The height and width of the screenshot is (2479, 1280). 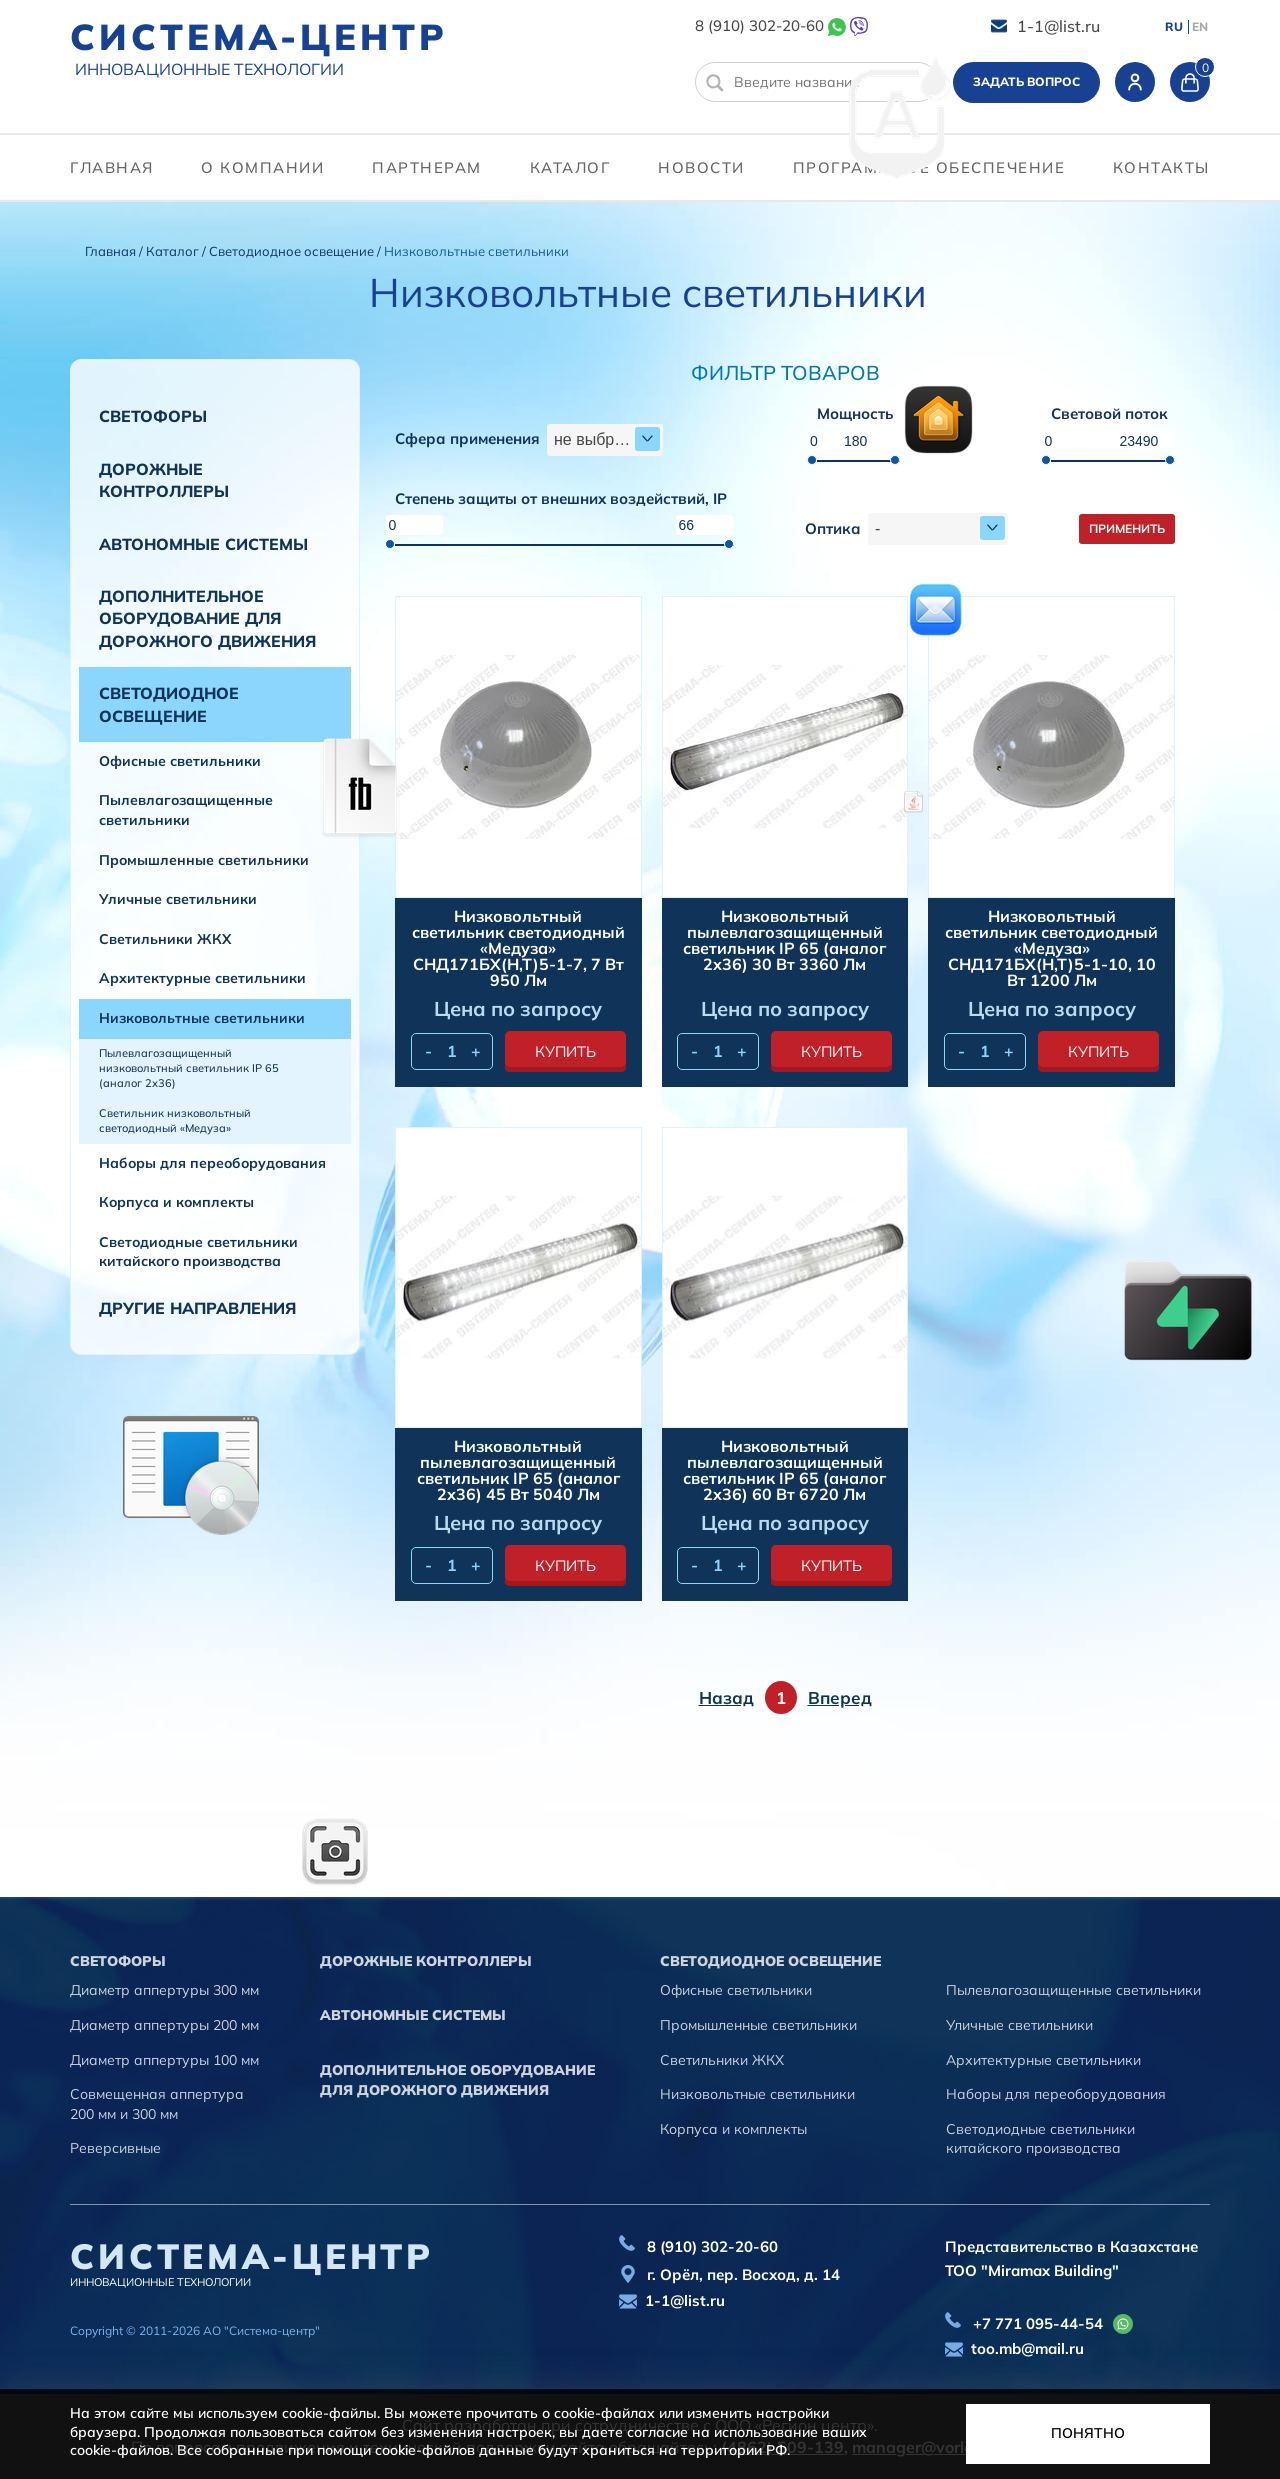 What do you see at coordinates (900, 117) in the screenshot?
I see `switch to keyboard input method` at bounding box center [900, 117].